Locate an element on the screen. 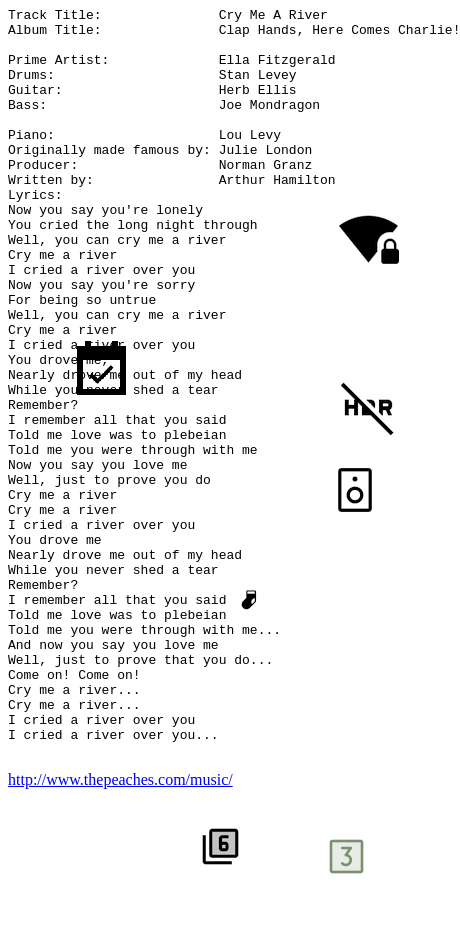 This screenshot has width=460, height=947. disable HDR mode in camera settings is located at coordinates (368, 407).